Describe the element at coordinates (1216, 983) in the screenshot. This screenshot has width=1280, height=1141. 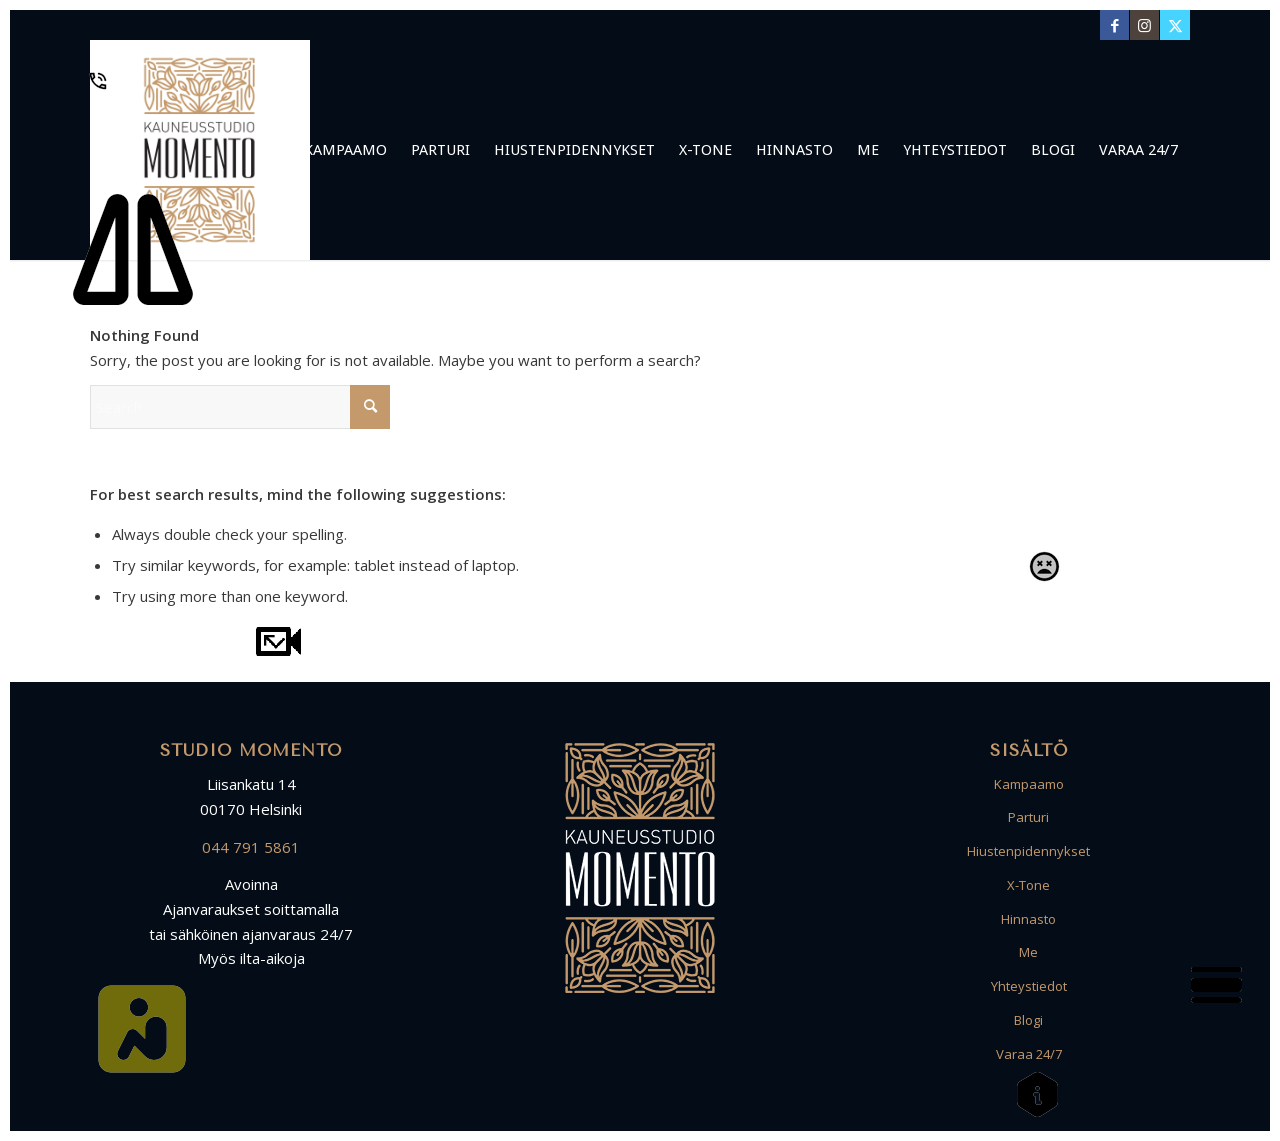
I see `switch to daily calendar view` at that location.